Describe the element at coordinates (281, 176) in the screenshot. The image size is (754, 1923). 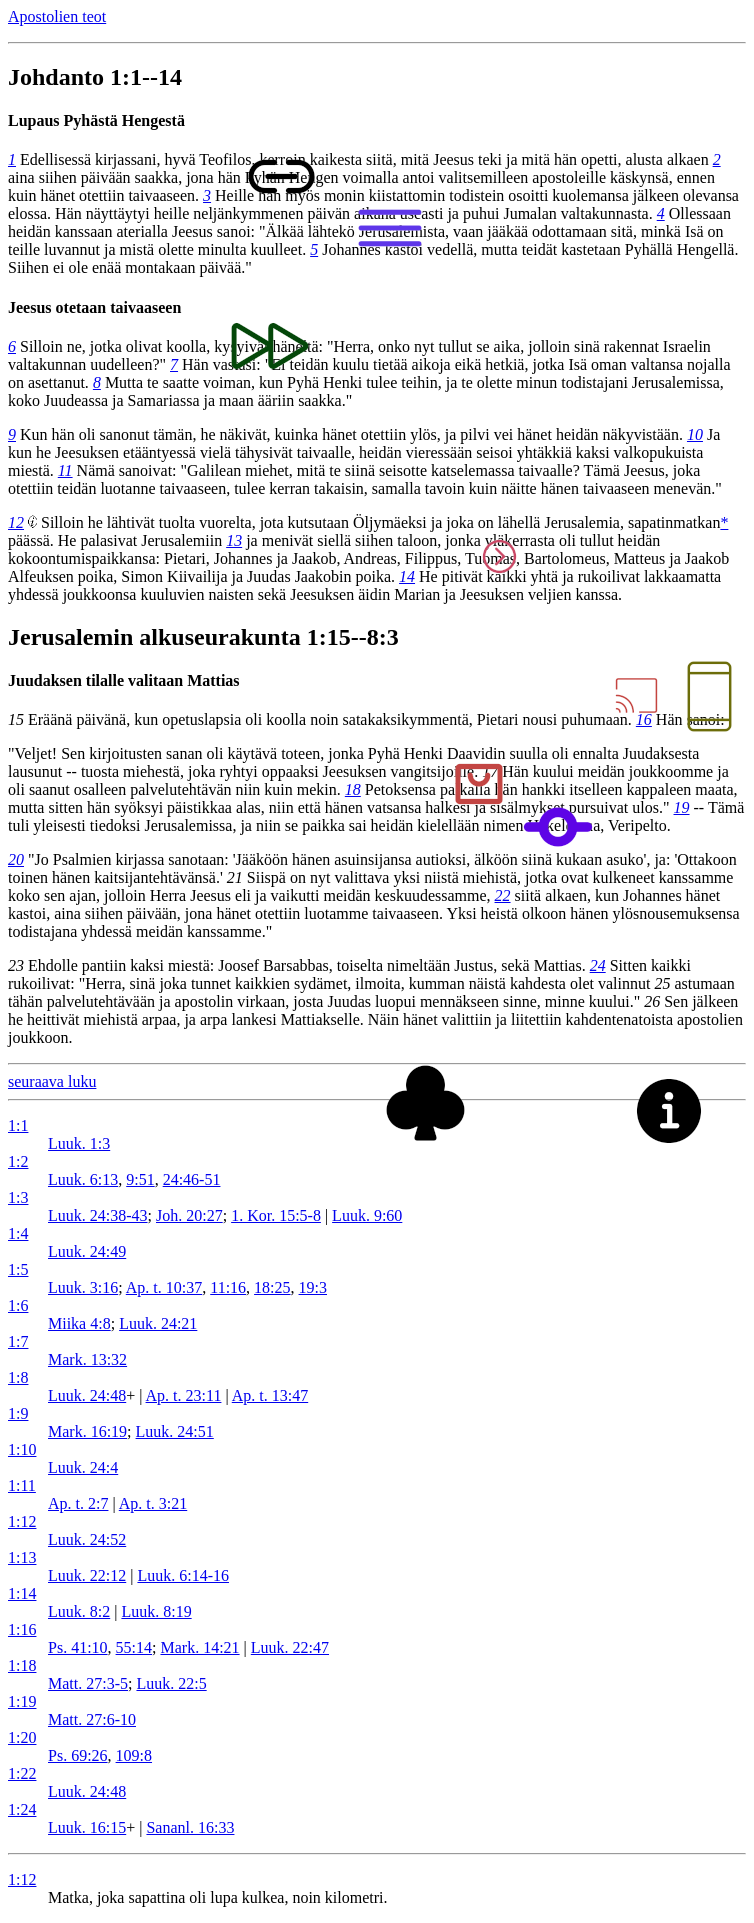
I see `copy or share a link` at that location.